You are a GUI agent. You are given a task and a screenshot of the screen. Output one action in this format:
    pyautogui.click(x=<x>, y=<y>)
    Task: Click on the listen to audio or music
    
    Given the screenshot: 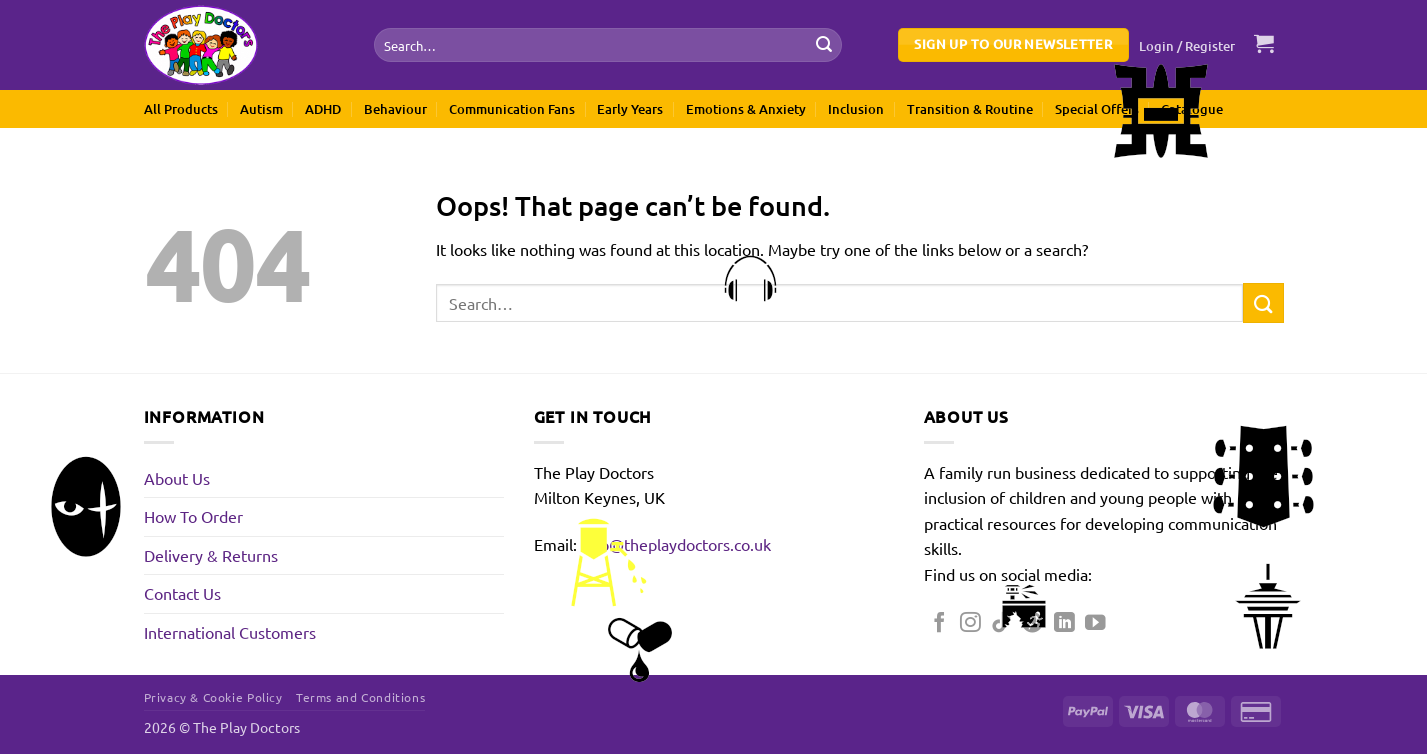 What is the action you would take?
    pyautogui.click(x=750, y=278)
    